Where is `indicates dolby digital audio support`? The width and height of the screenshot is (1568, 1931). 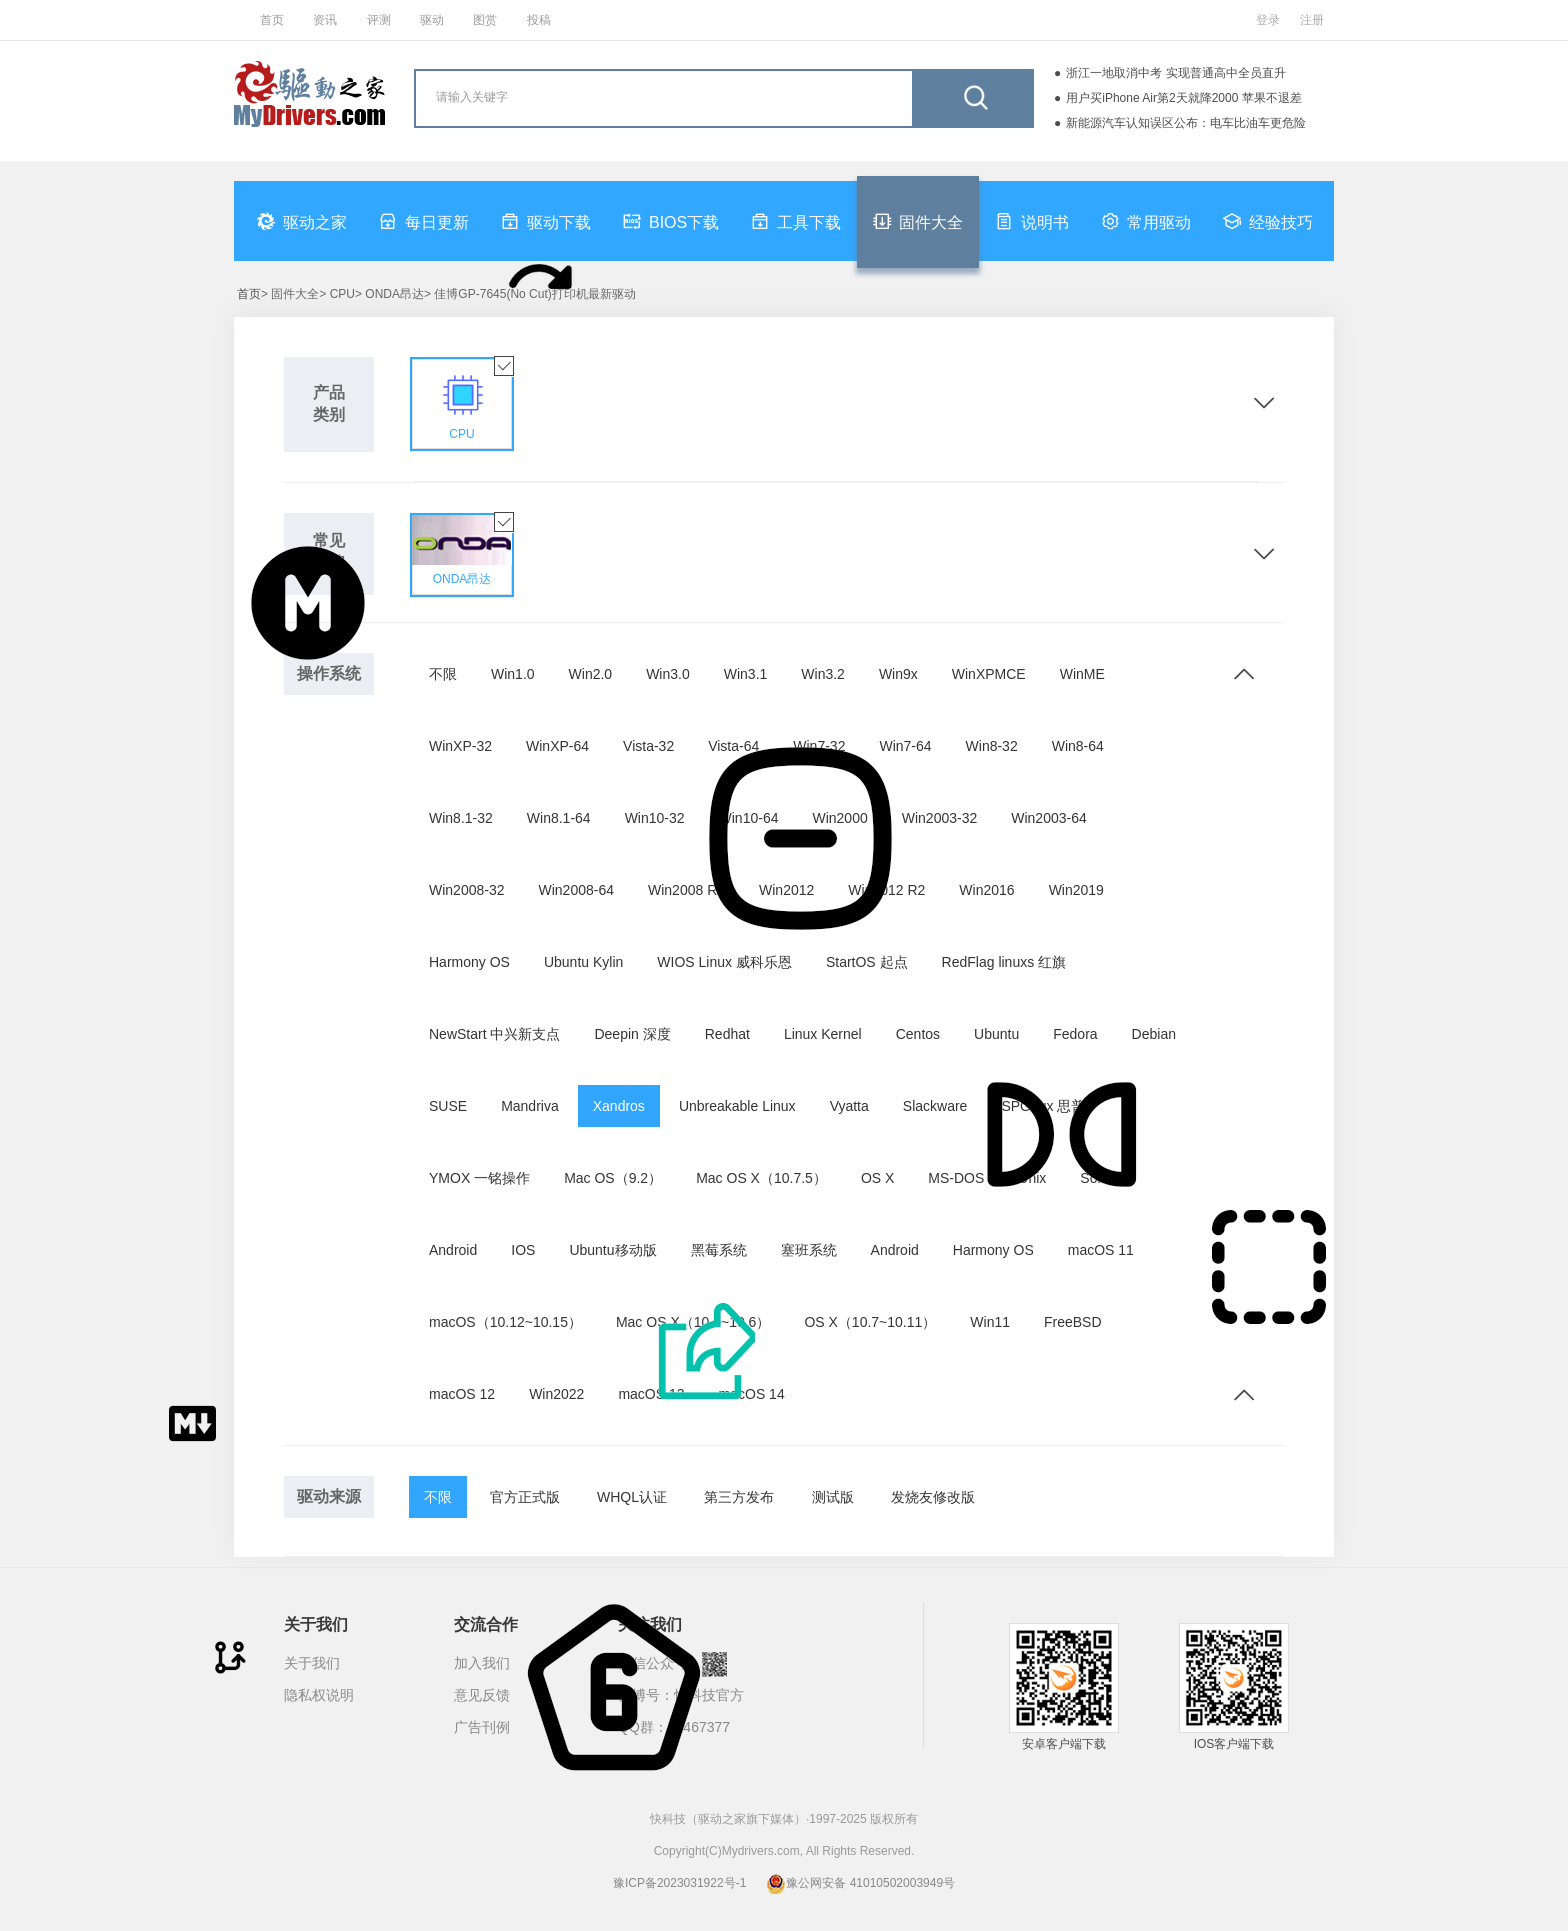 indicates dolby digital audio support is located at coordinates (1061, 1134).